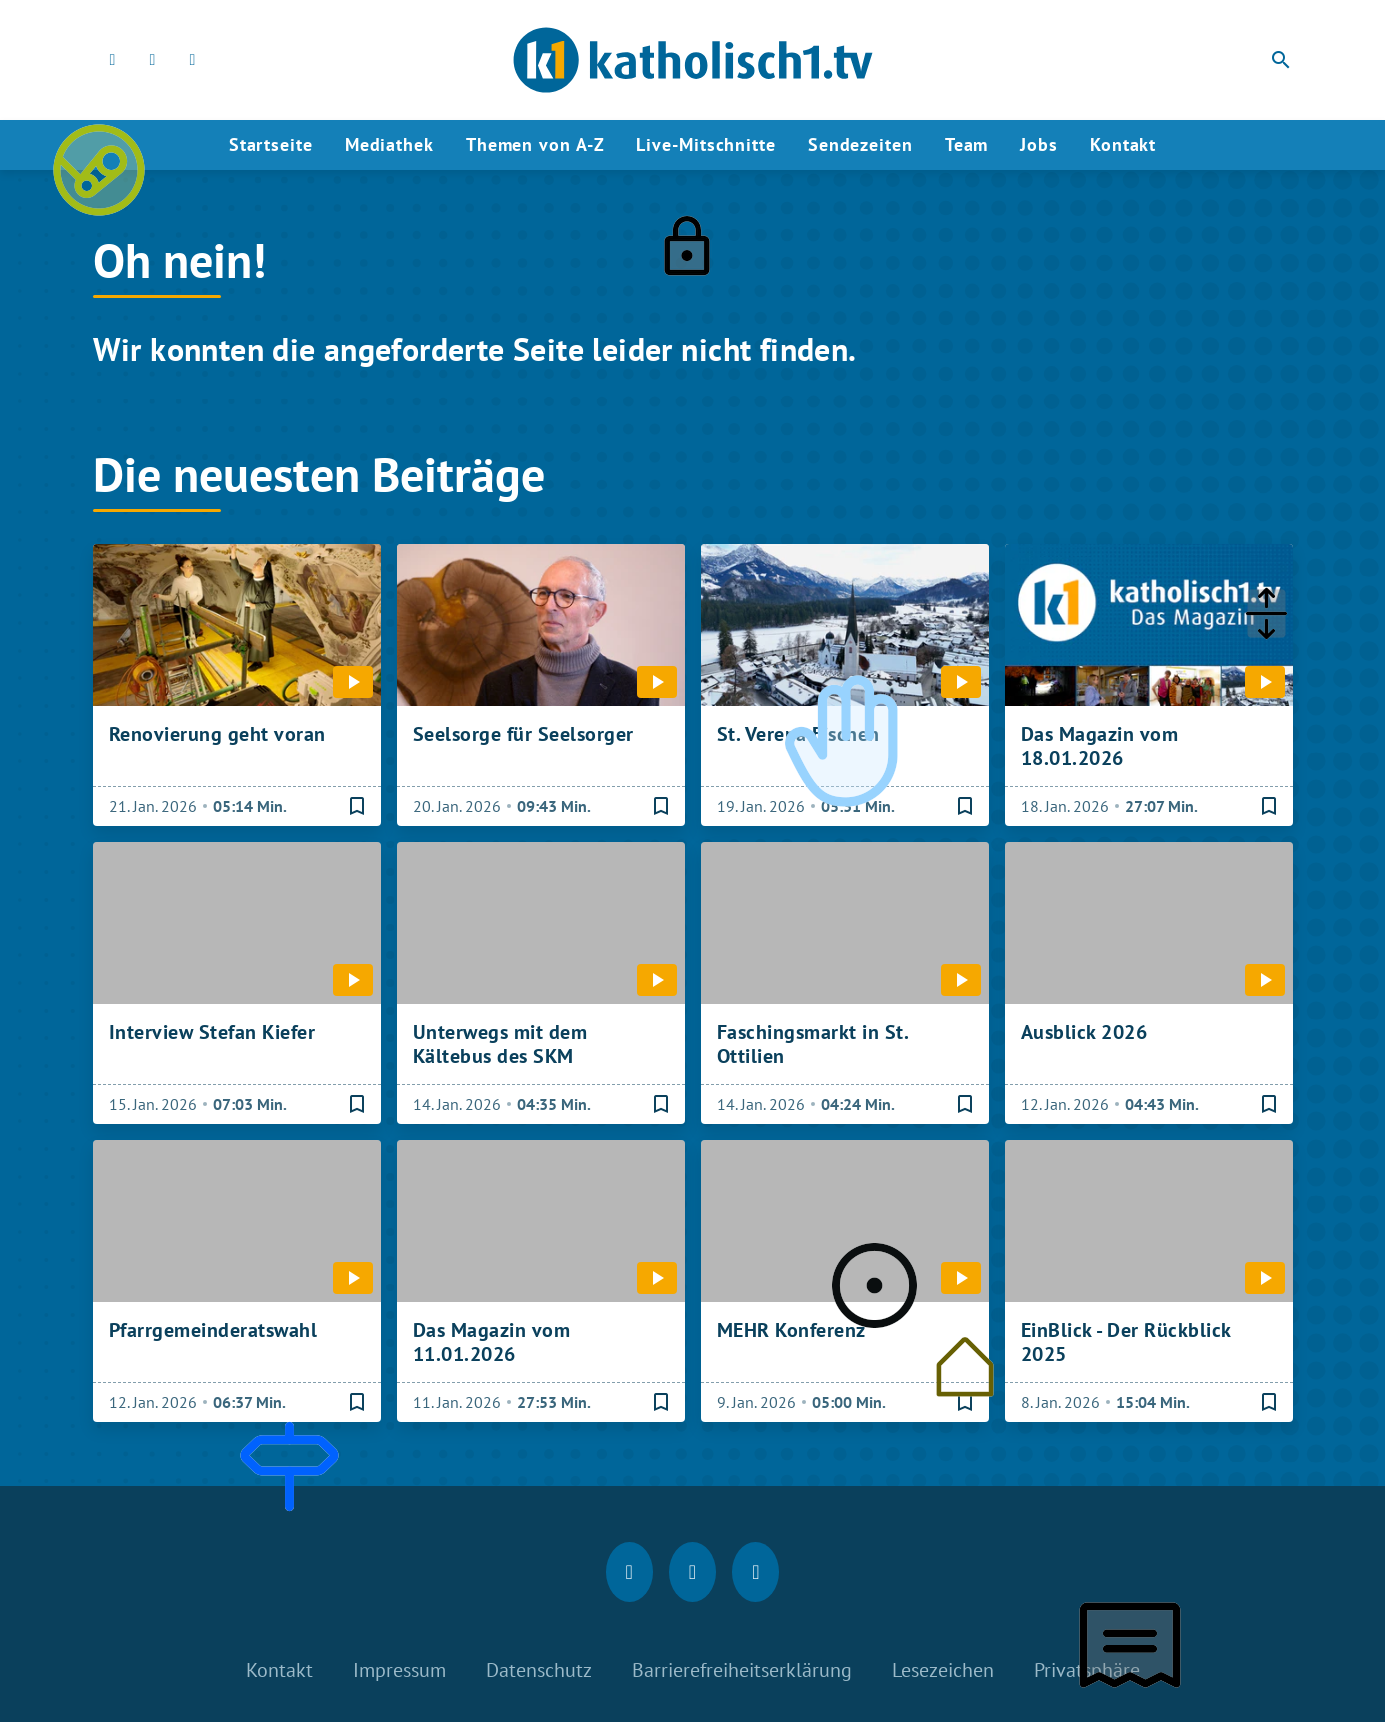  What do you see at coordinates (965, 1368) in the screenshot?
I see `navigate to home screen` at bounding box center [965, 1368].